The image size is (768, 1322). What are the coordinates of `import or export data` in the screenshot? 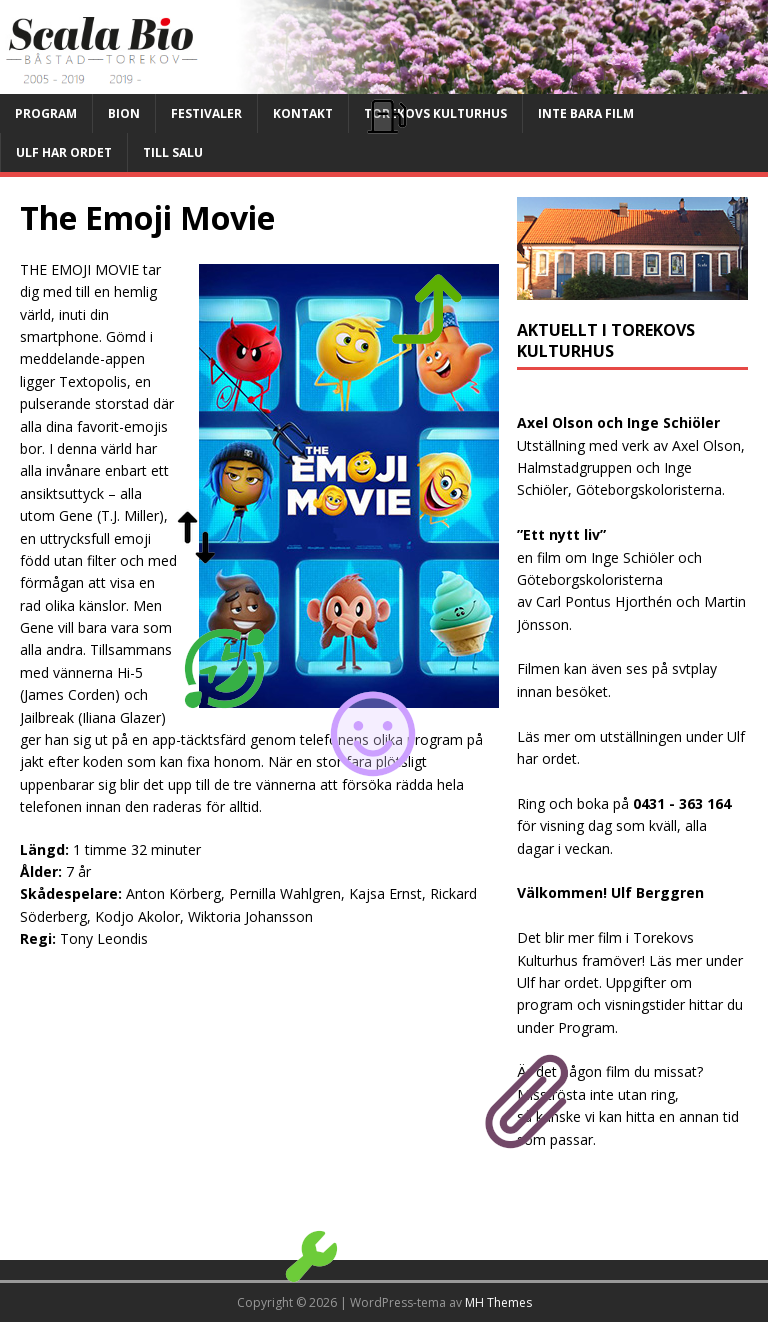 It's located at (196, 537).